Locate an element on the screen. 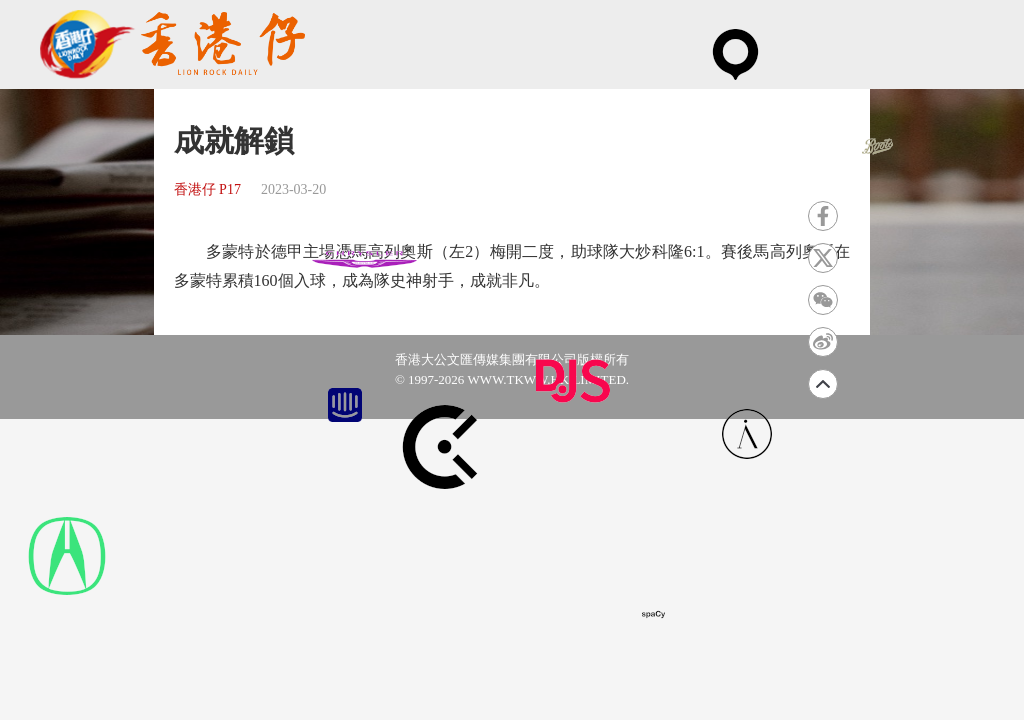 This screenshot has height=720, width=1024. open clockify time tracking app is located at coordinates (440, 447).